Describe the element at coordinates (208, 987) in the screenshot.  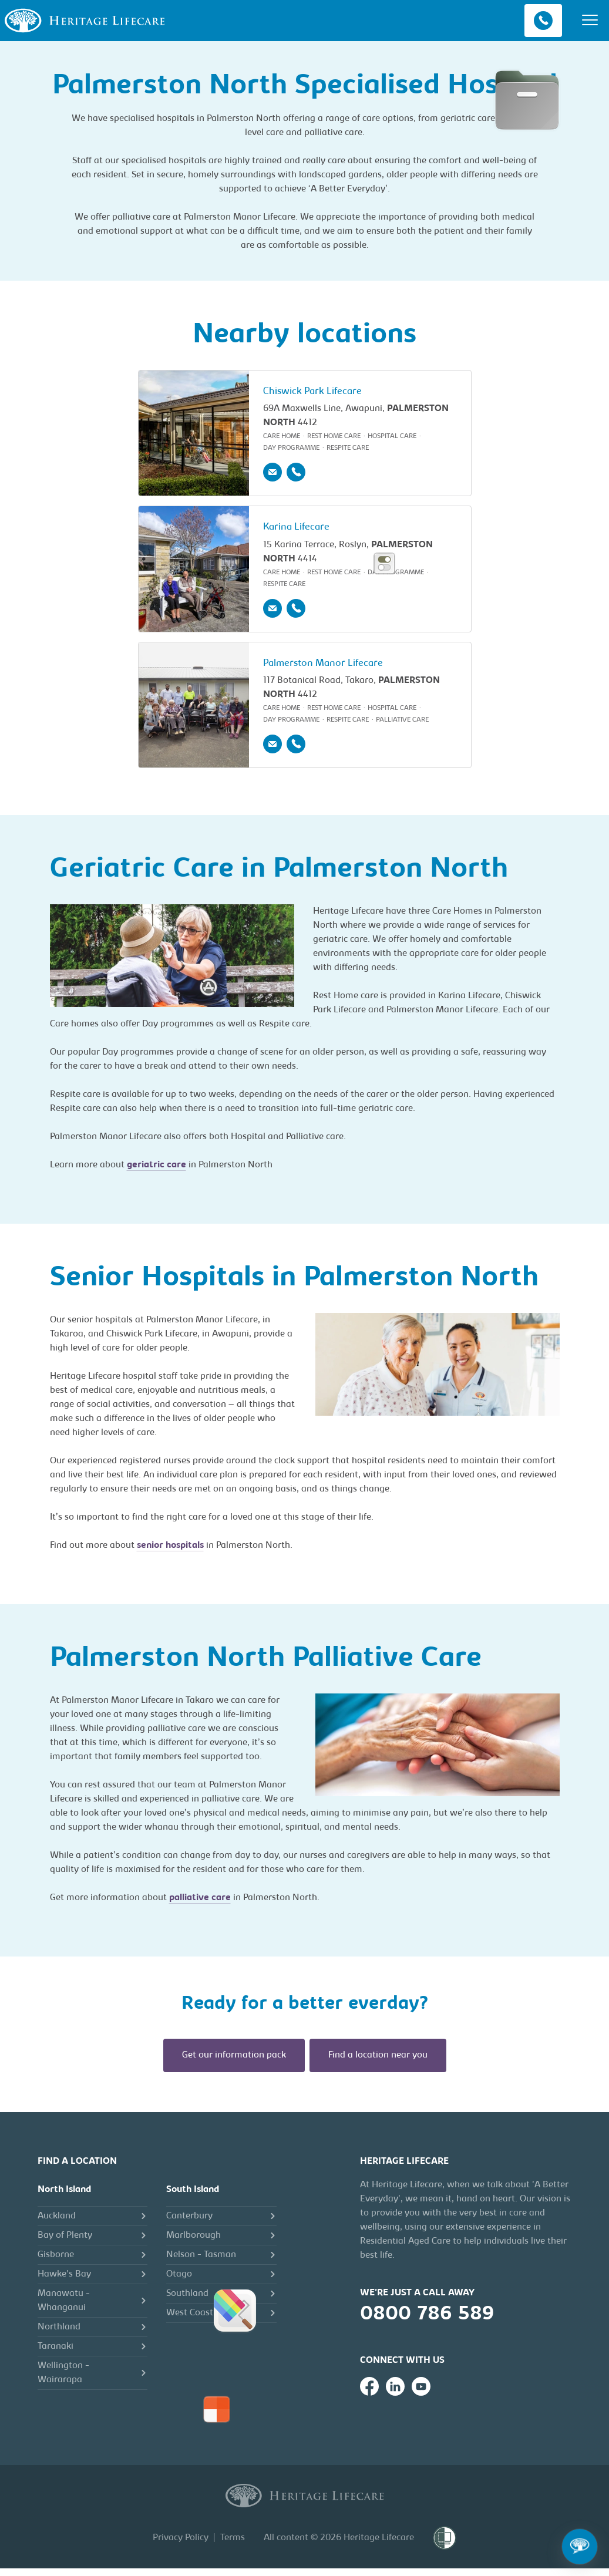
I see `open the software updater application` at that location.